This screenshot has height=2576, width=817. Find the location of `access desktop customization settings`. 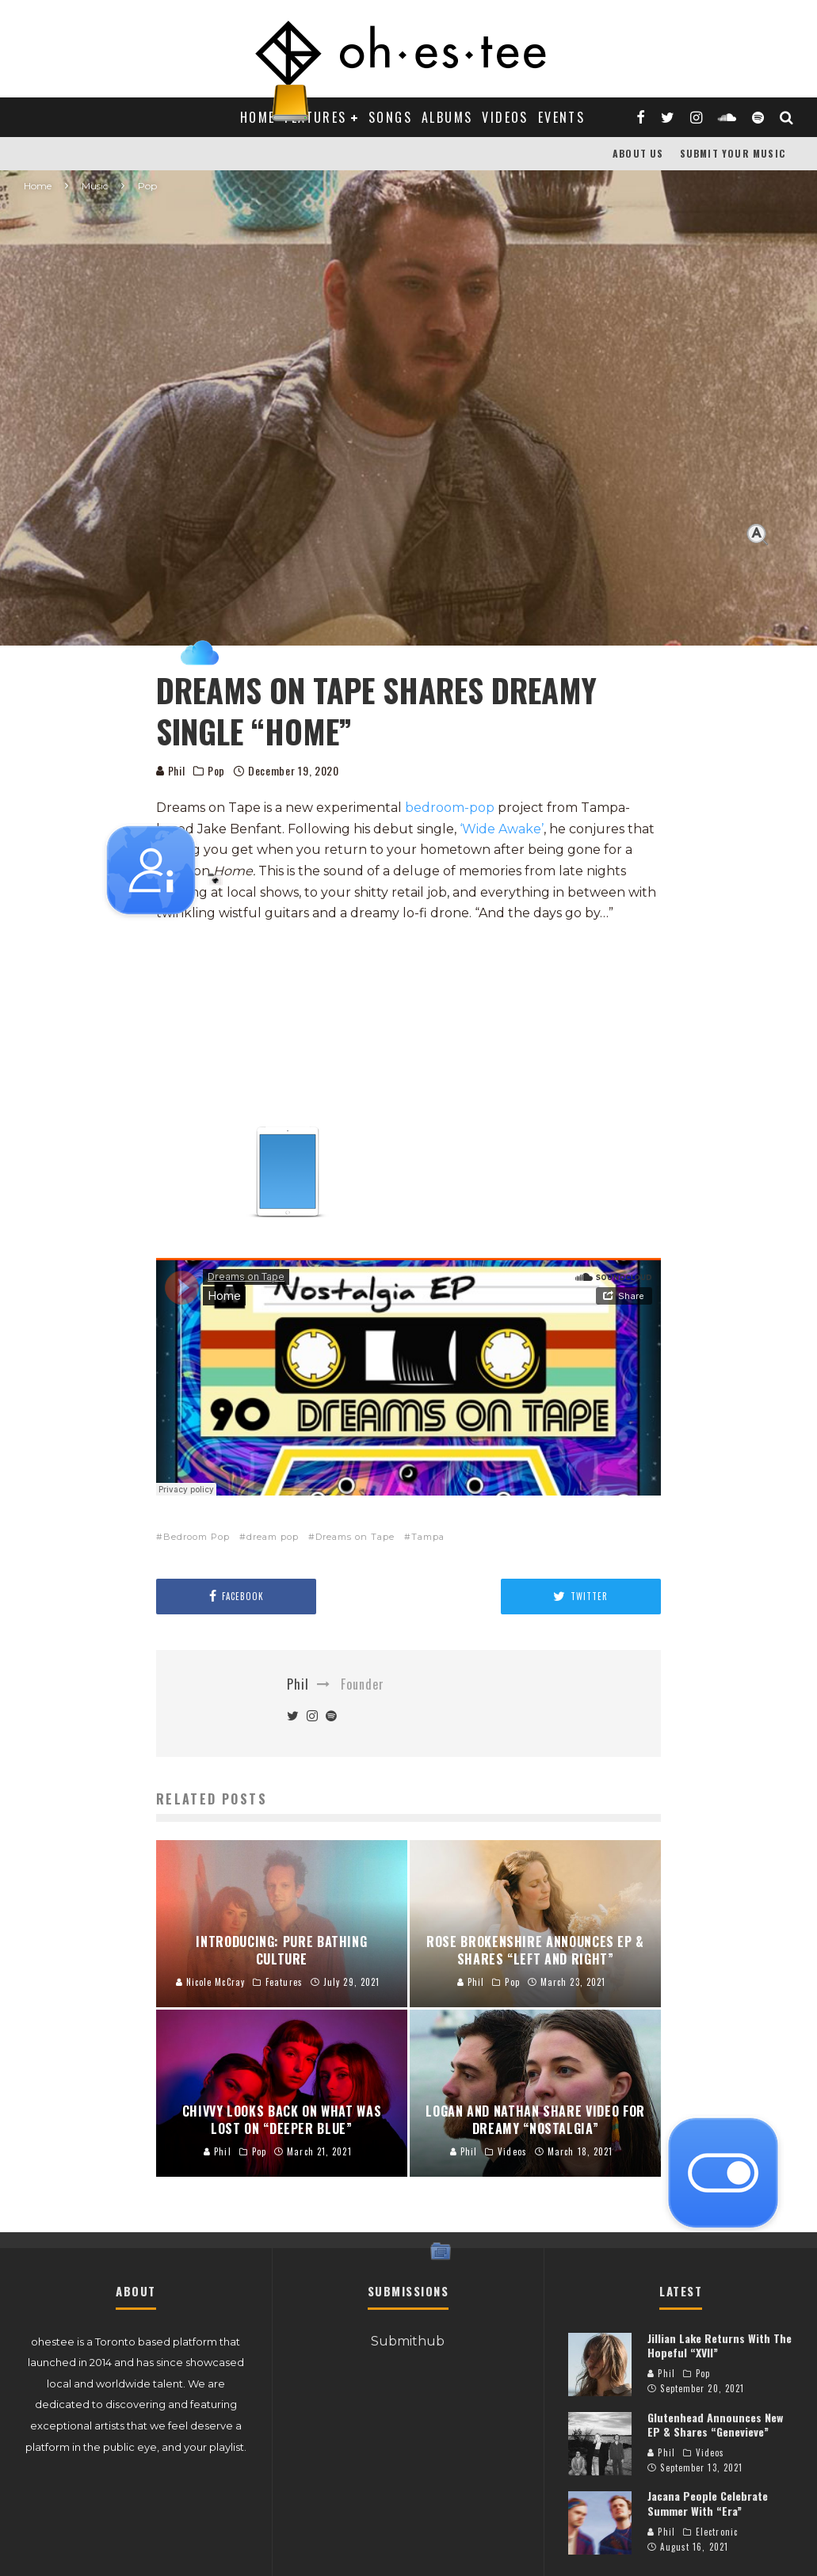

access desktop customization settings is located at coordinates (723, 2174).